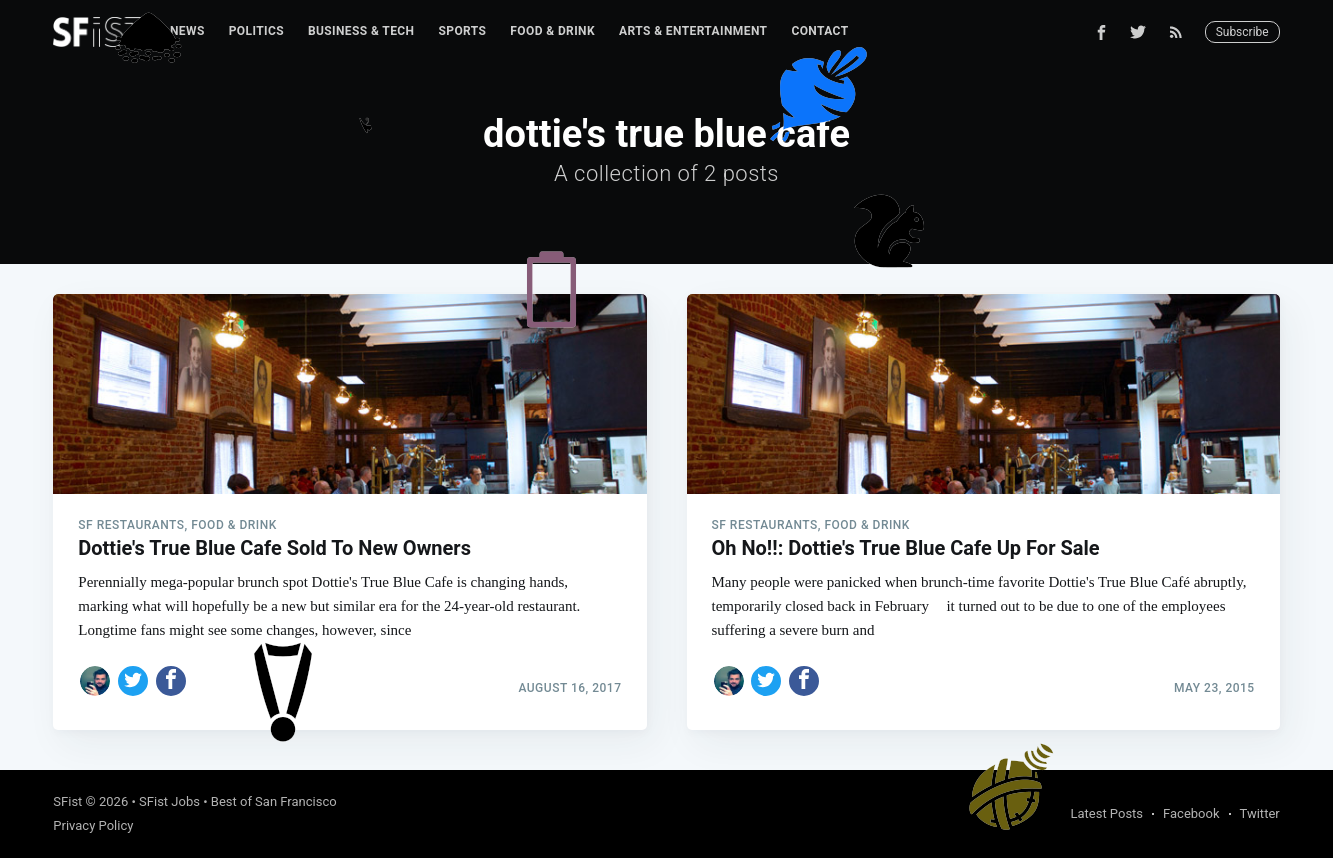 Image resolution: width=1333 pixels, height=858 pixels. What do you see at coordinates (551, 289) in the screenshot?
I see `indicates empty battery status` at bounding box center [551, 289].